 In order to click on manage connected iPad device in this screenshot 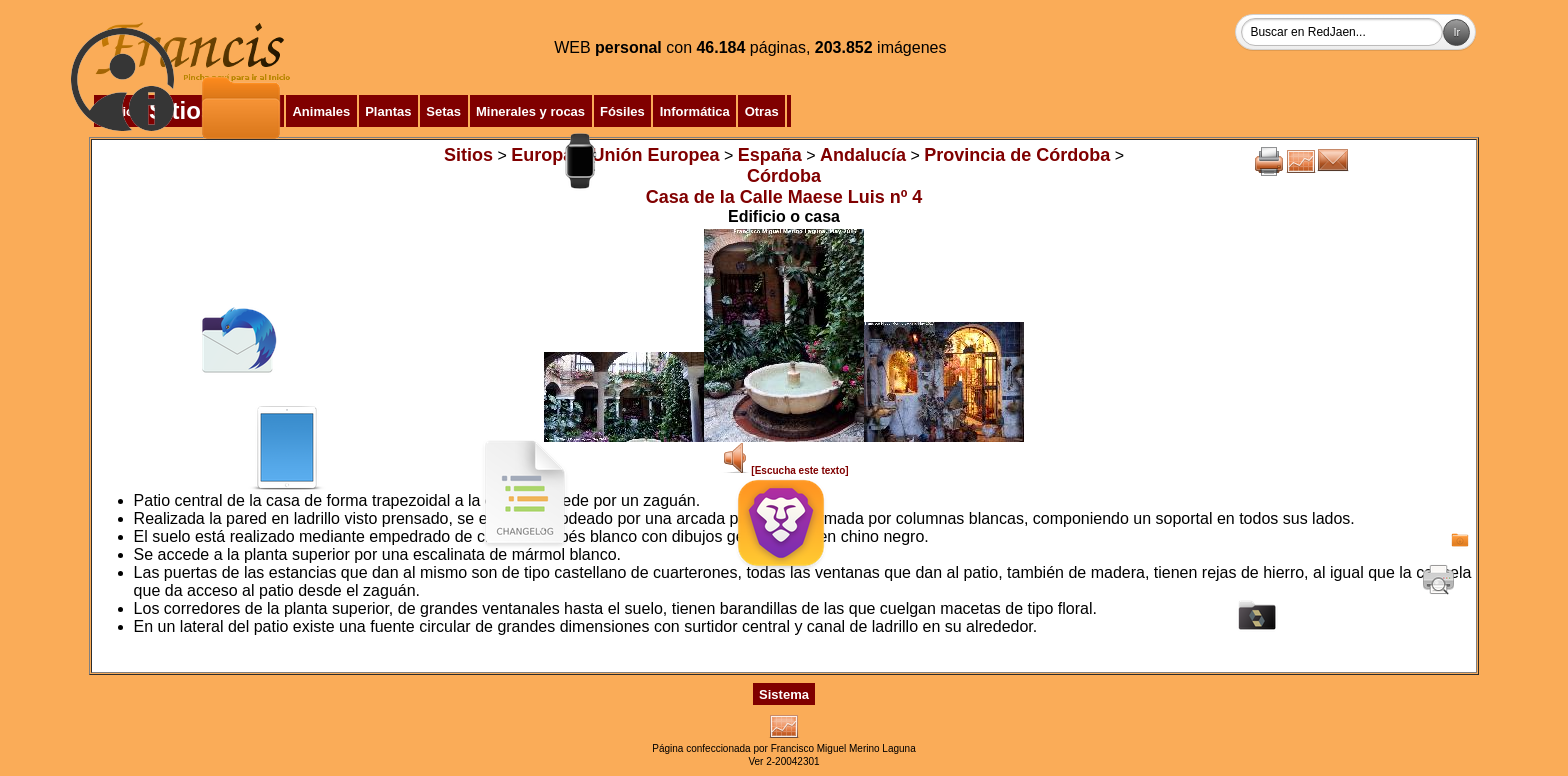, I will do `click(287, 447)`.